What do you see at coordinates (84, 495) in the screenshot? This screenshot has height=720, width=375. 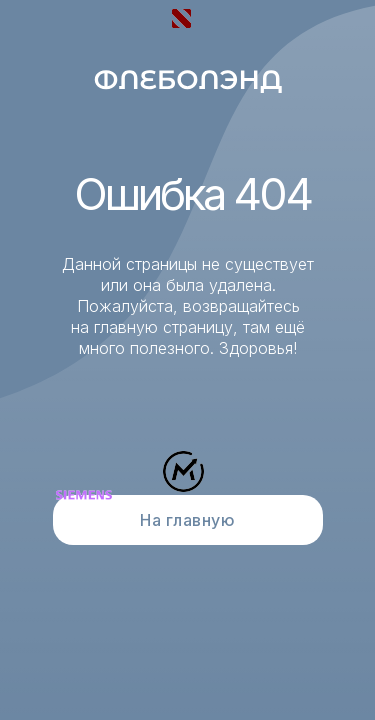 I see `Siemens company logo` at bounding box center [84, 495].